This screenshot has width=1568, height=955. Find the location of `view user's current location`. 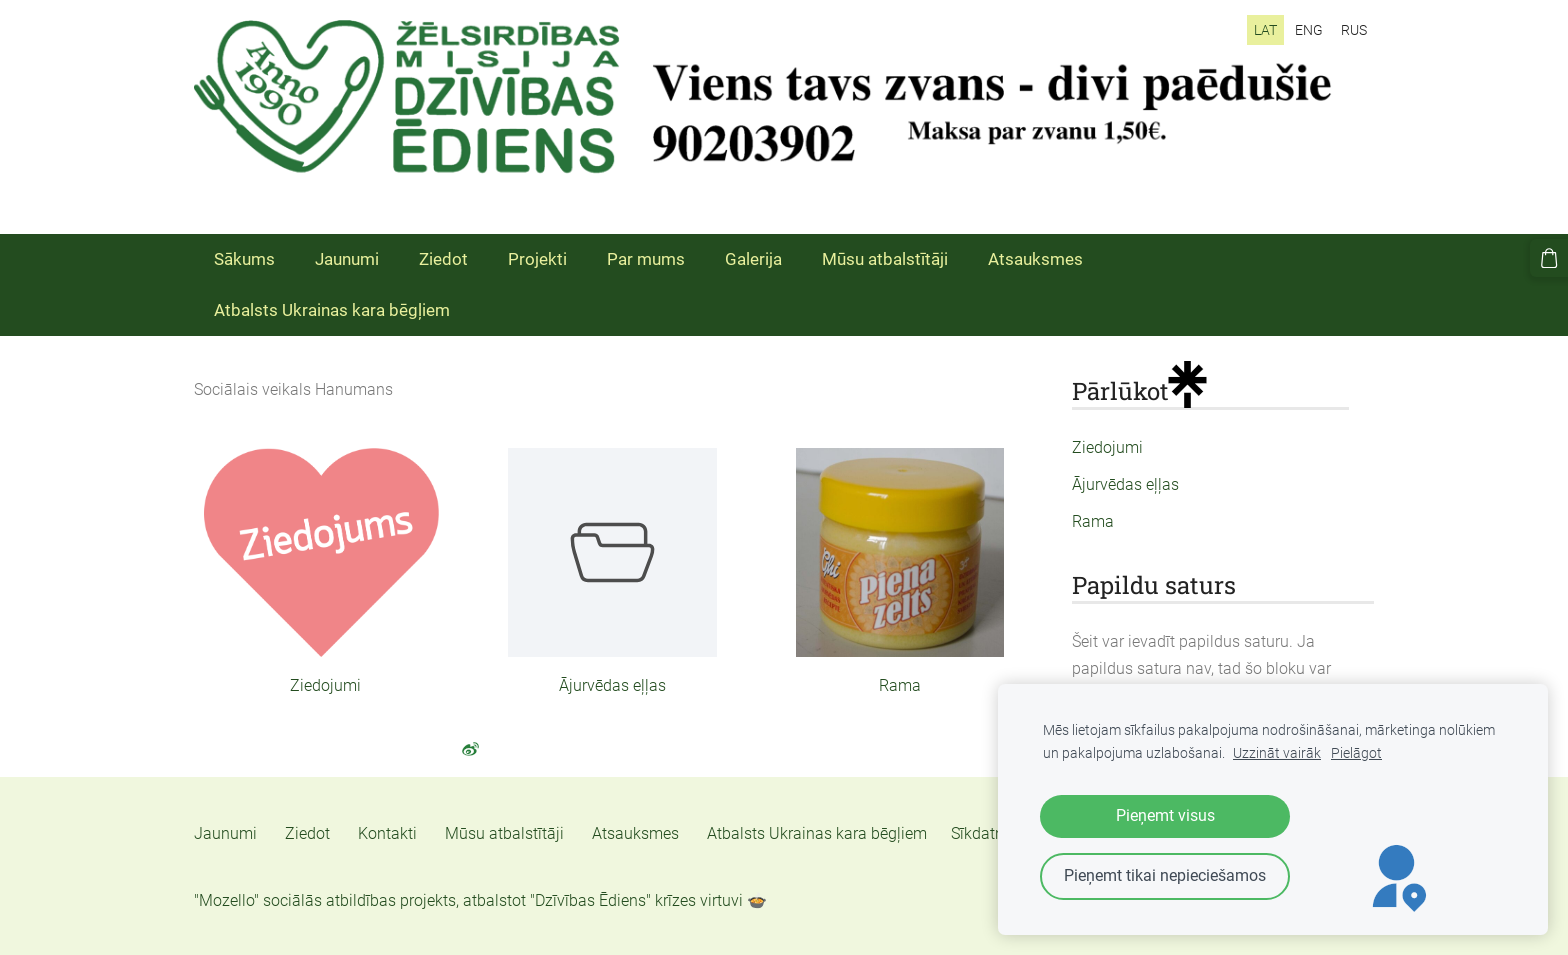

view user's current location is located at coordinates (1396, 877).